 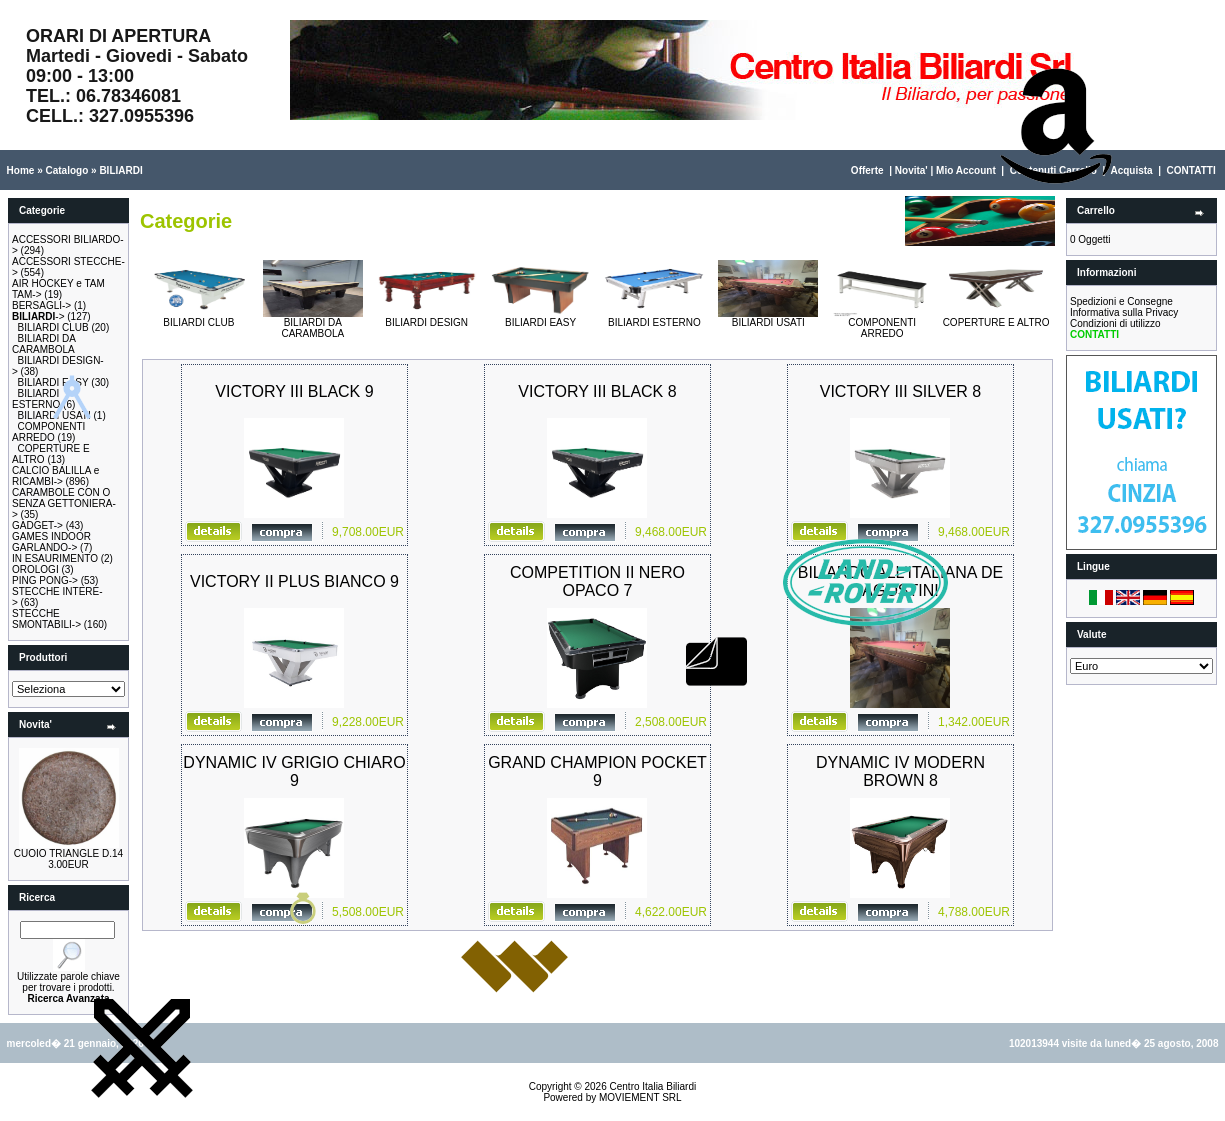 I want to click on open the Files app, so click(x=716, y=661).